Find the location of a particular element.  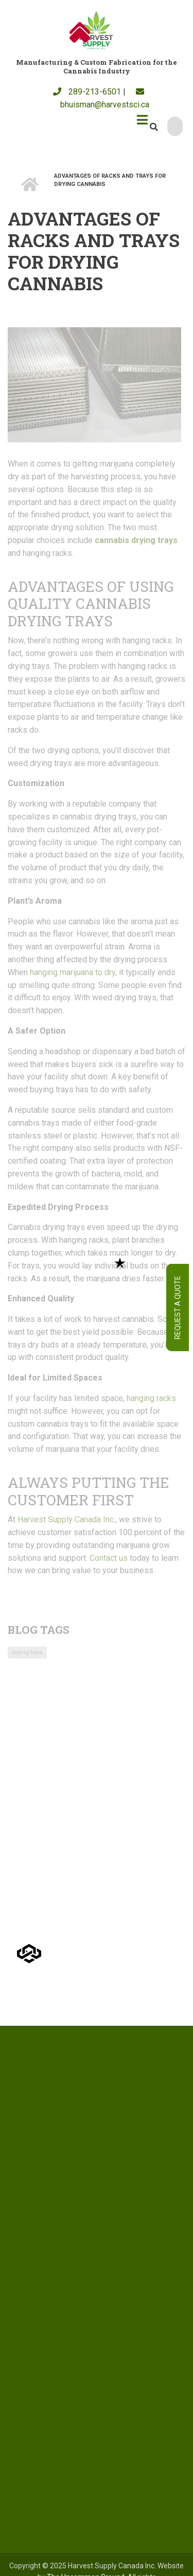

palo alto software company logo is located at coordinates (80, 32).